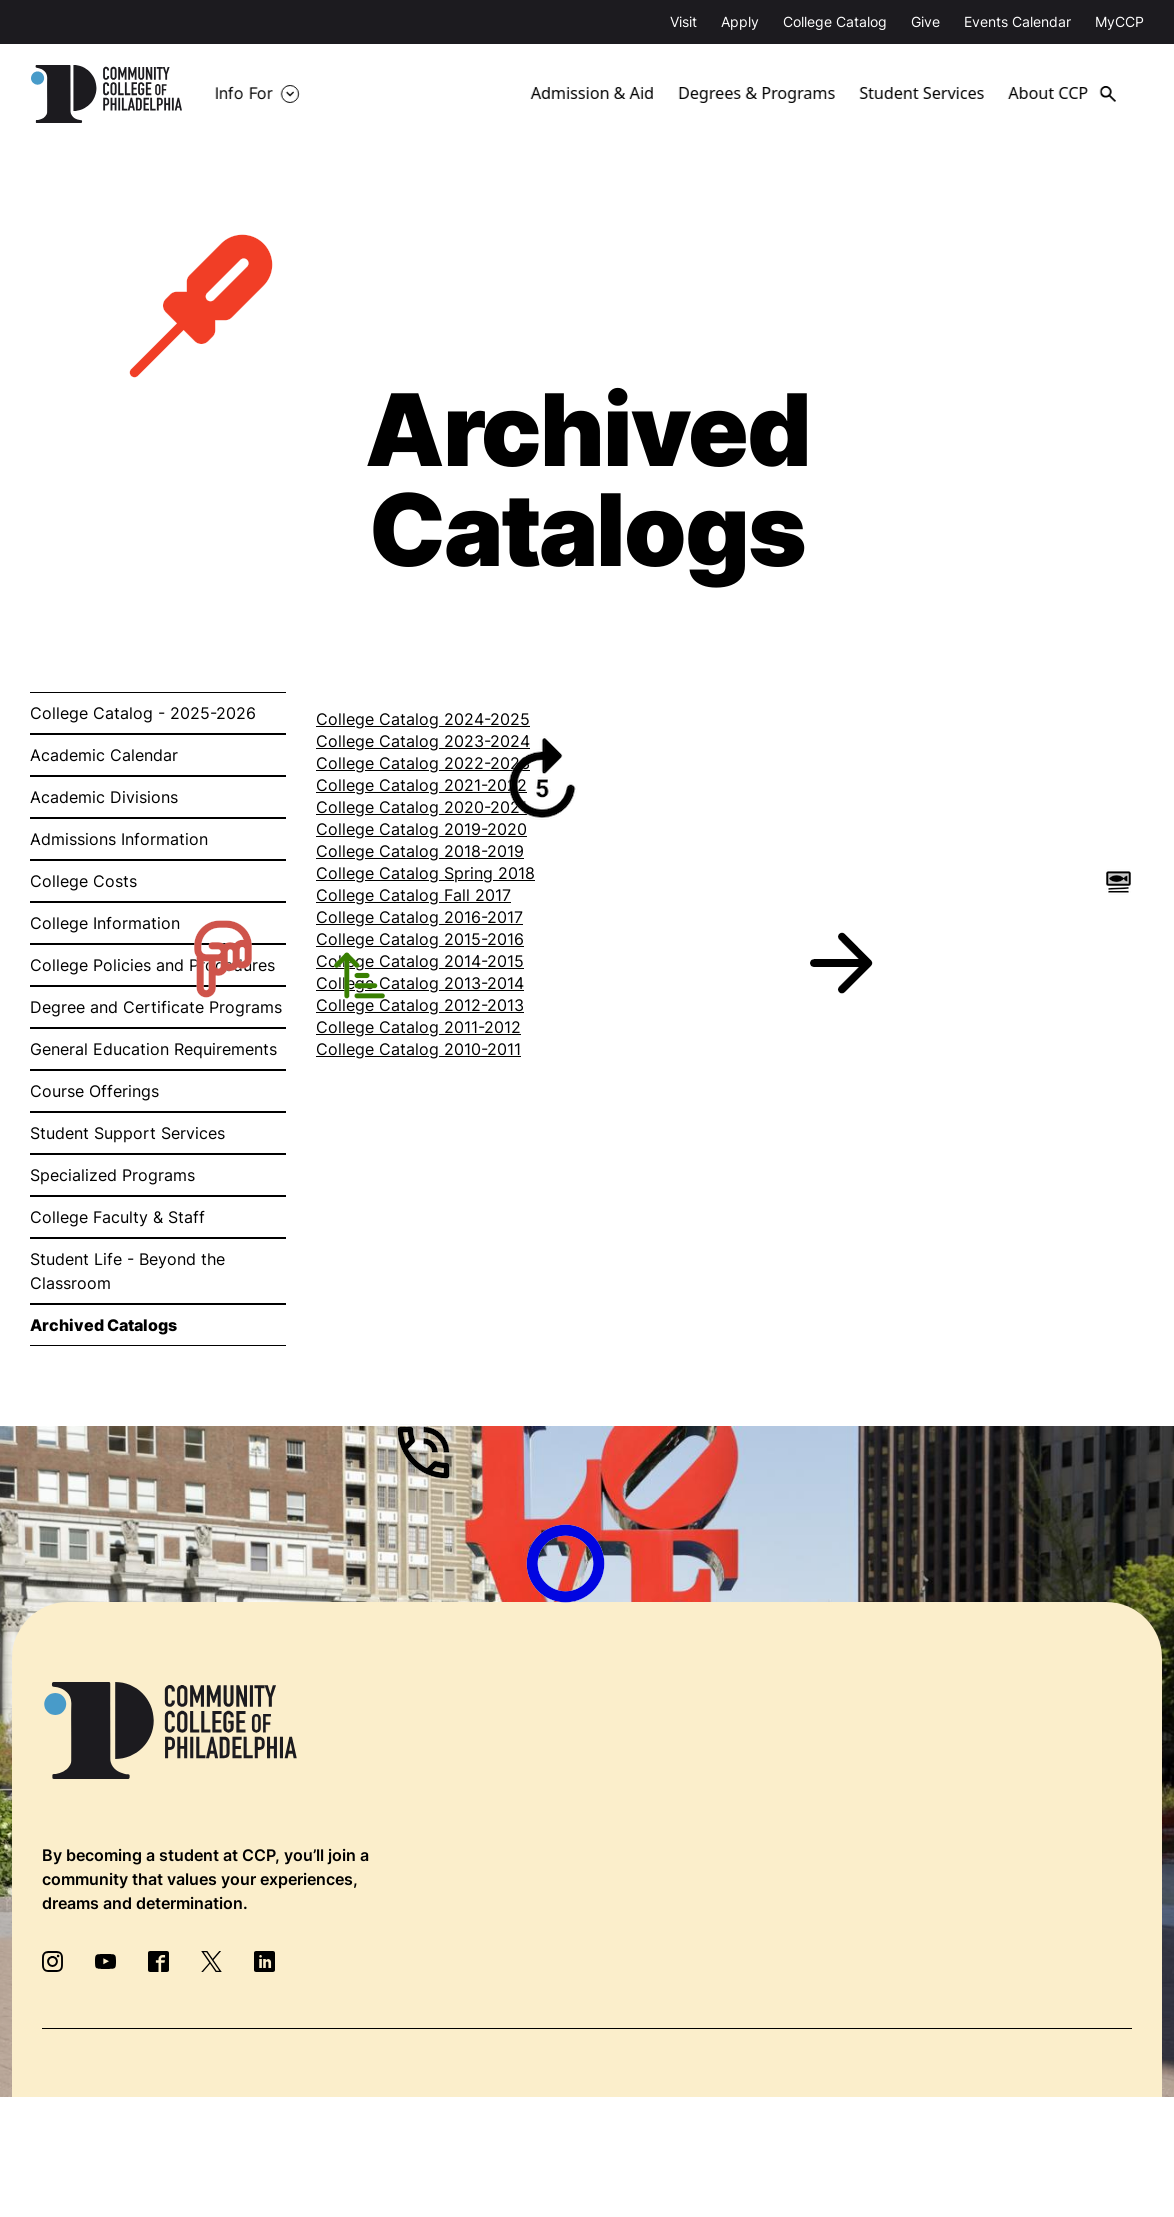 The width and height of the screenshot is (1174, 2217). What do you see at coordinates (1118, 882) in the screenshot?
I see `view set meal or bento box options` at bounding box center [1118, 882].